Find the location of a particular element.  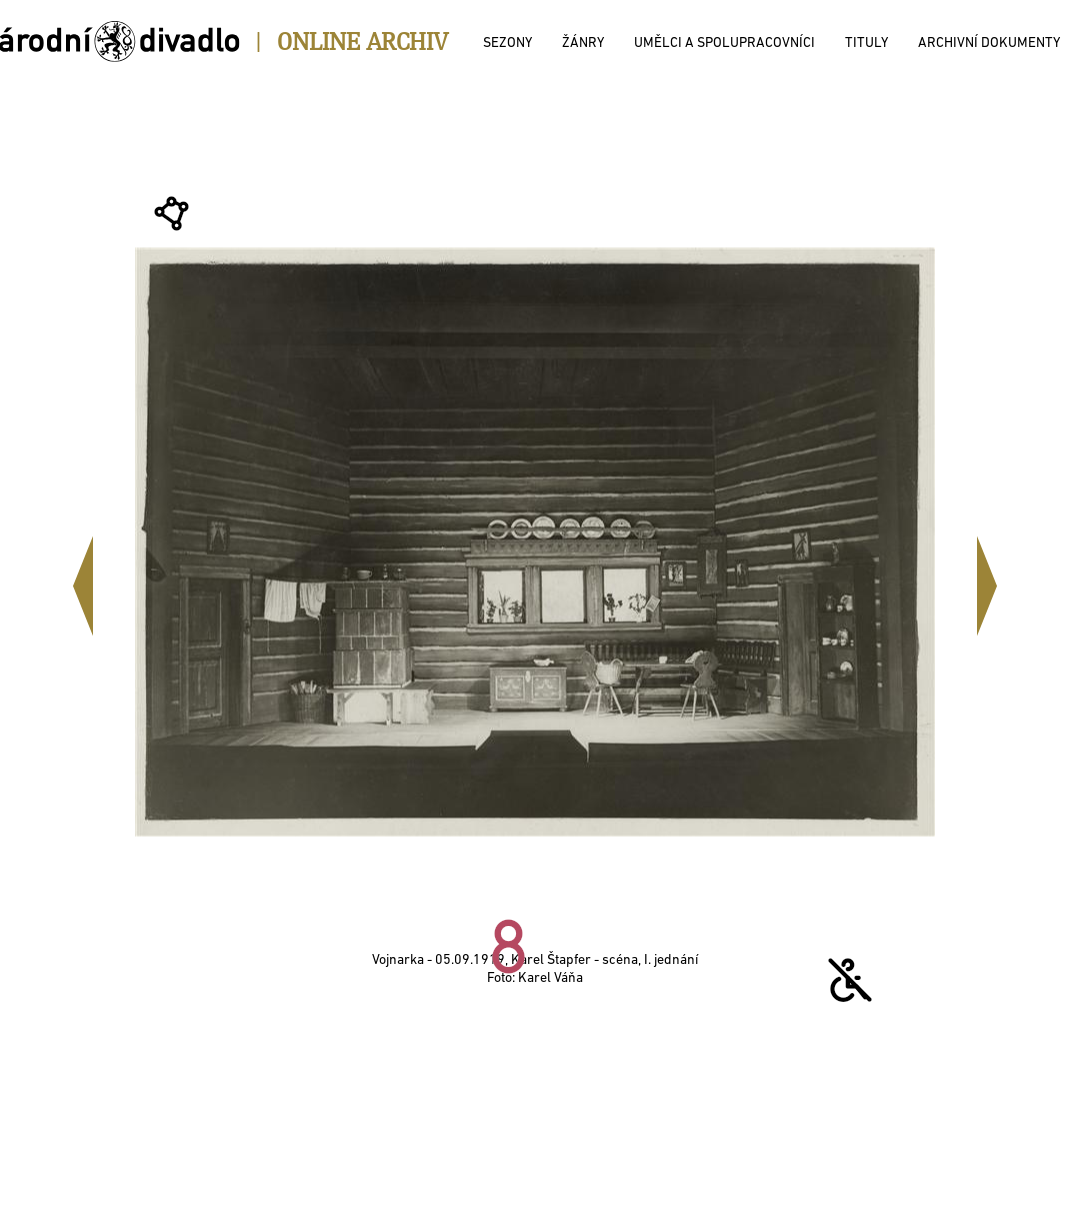

indicates the number eight in a list or sequence is located at coordinates (508, 946).